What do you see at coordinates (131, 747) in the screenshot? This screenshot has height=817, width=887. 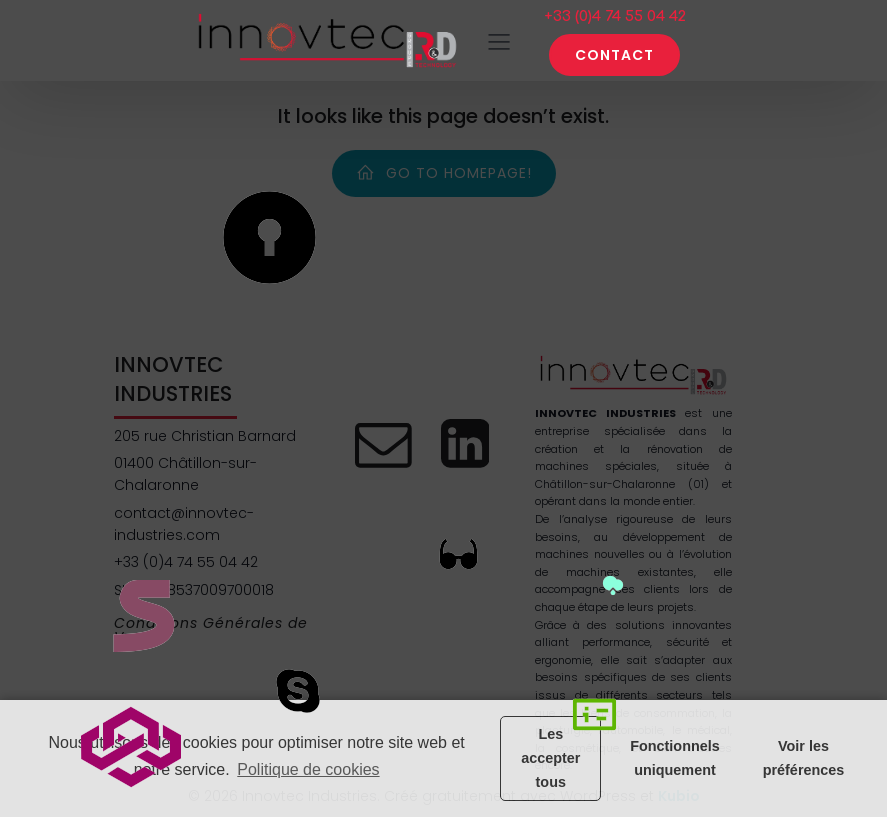 I see `loopback framework logo` at bounding box center [131, 747].